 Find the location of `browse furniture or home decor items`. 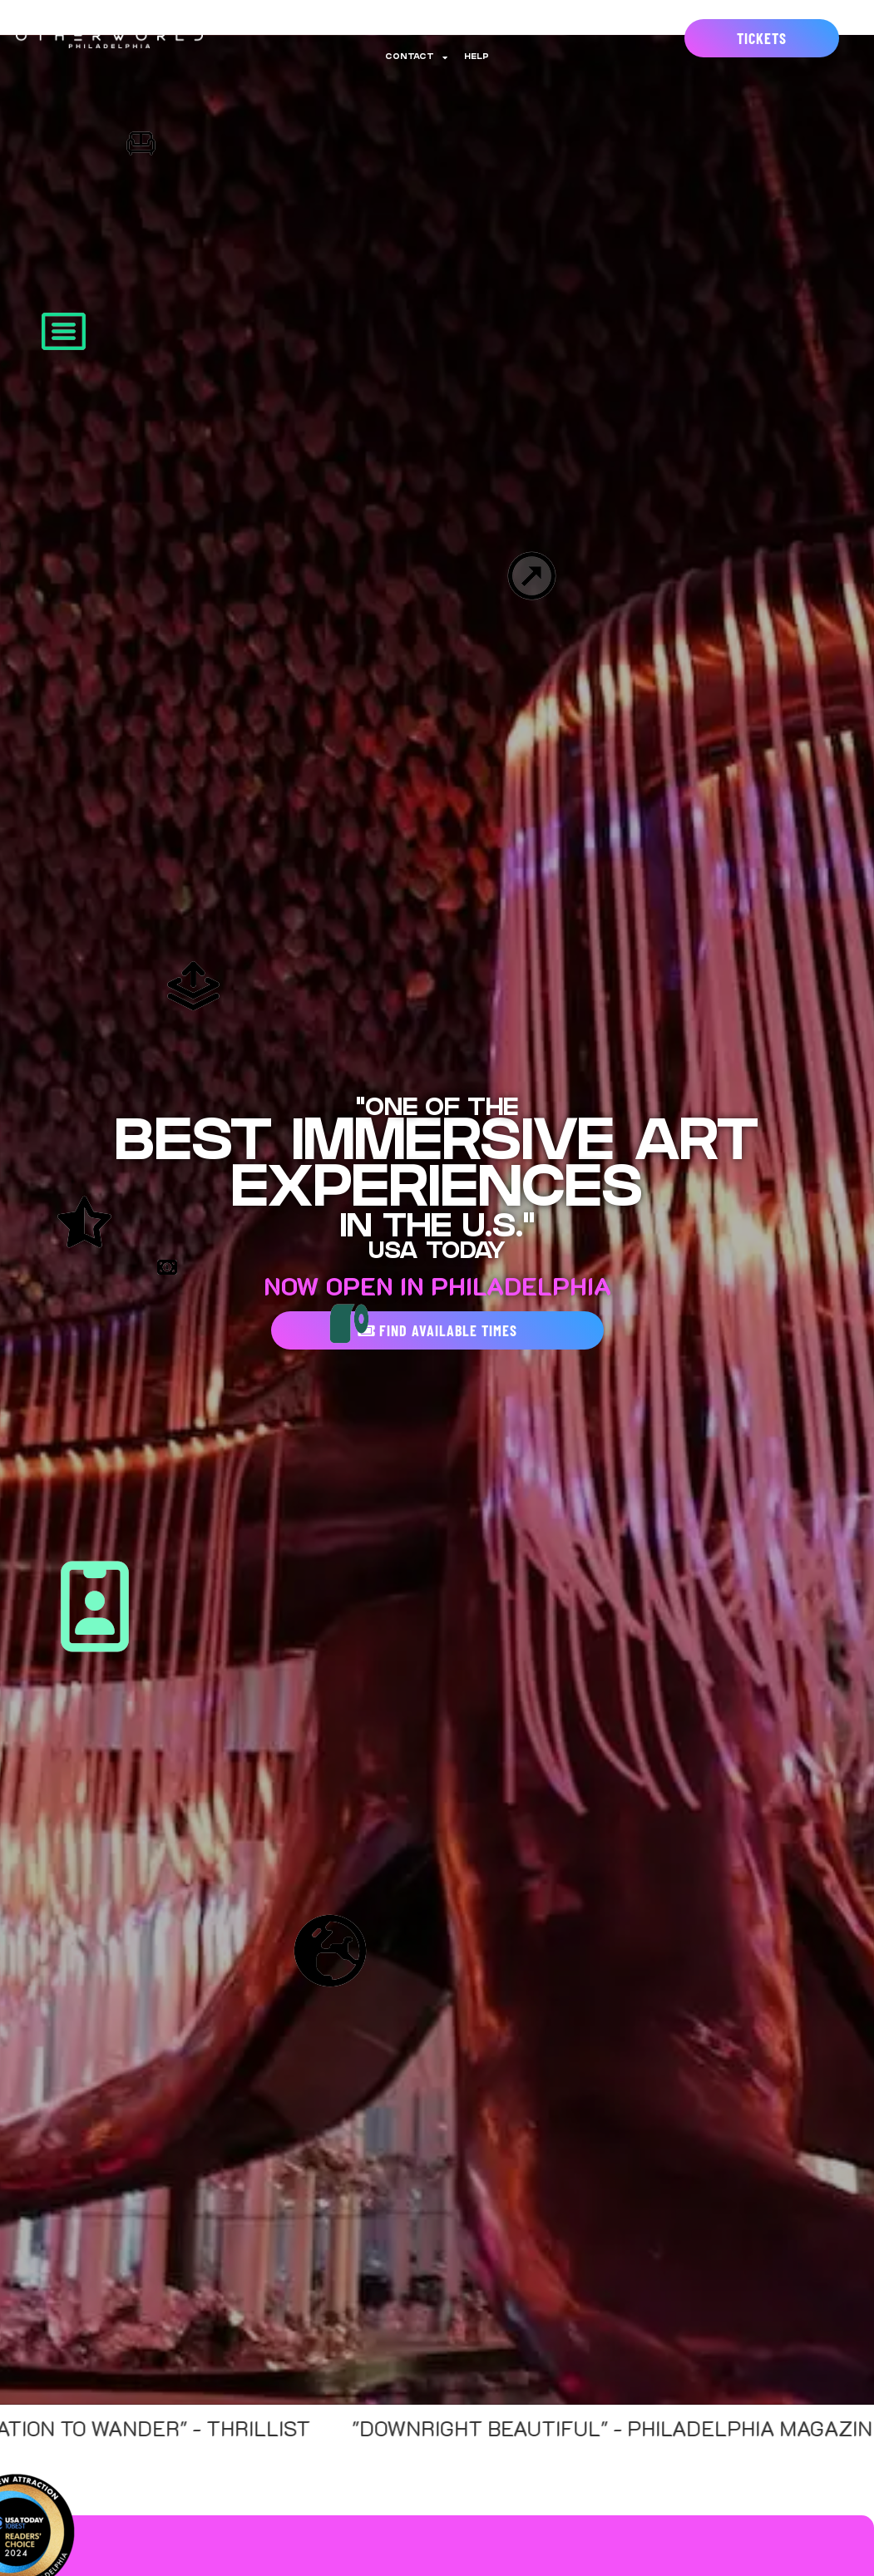

browse furniture or home decor items is located at coordinates (141, 143).